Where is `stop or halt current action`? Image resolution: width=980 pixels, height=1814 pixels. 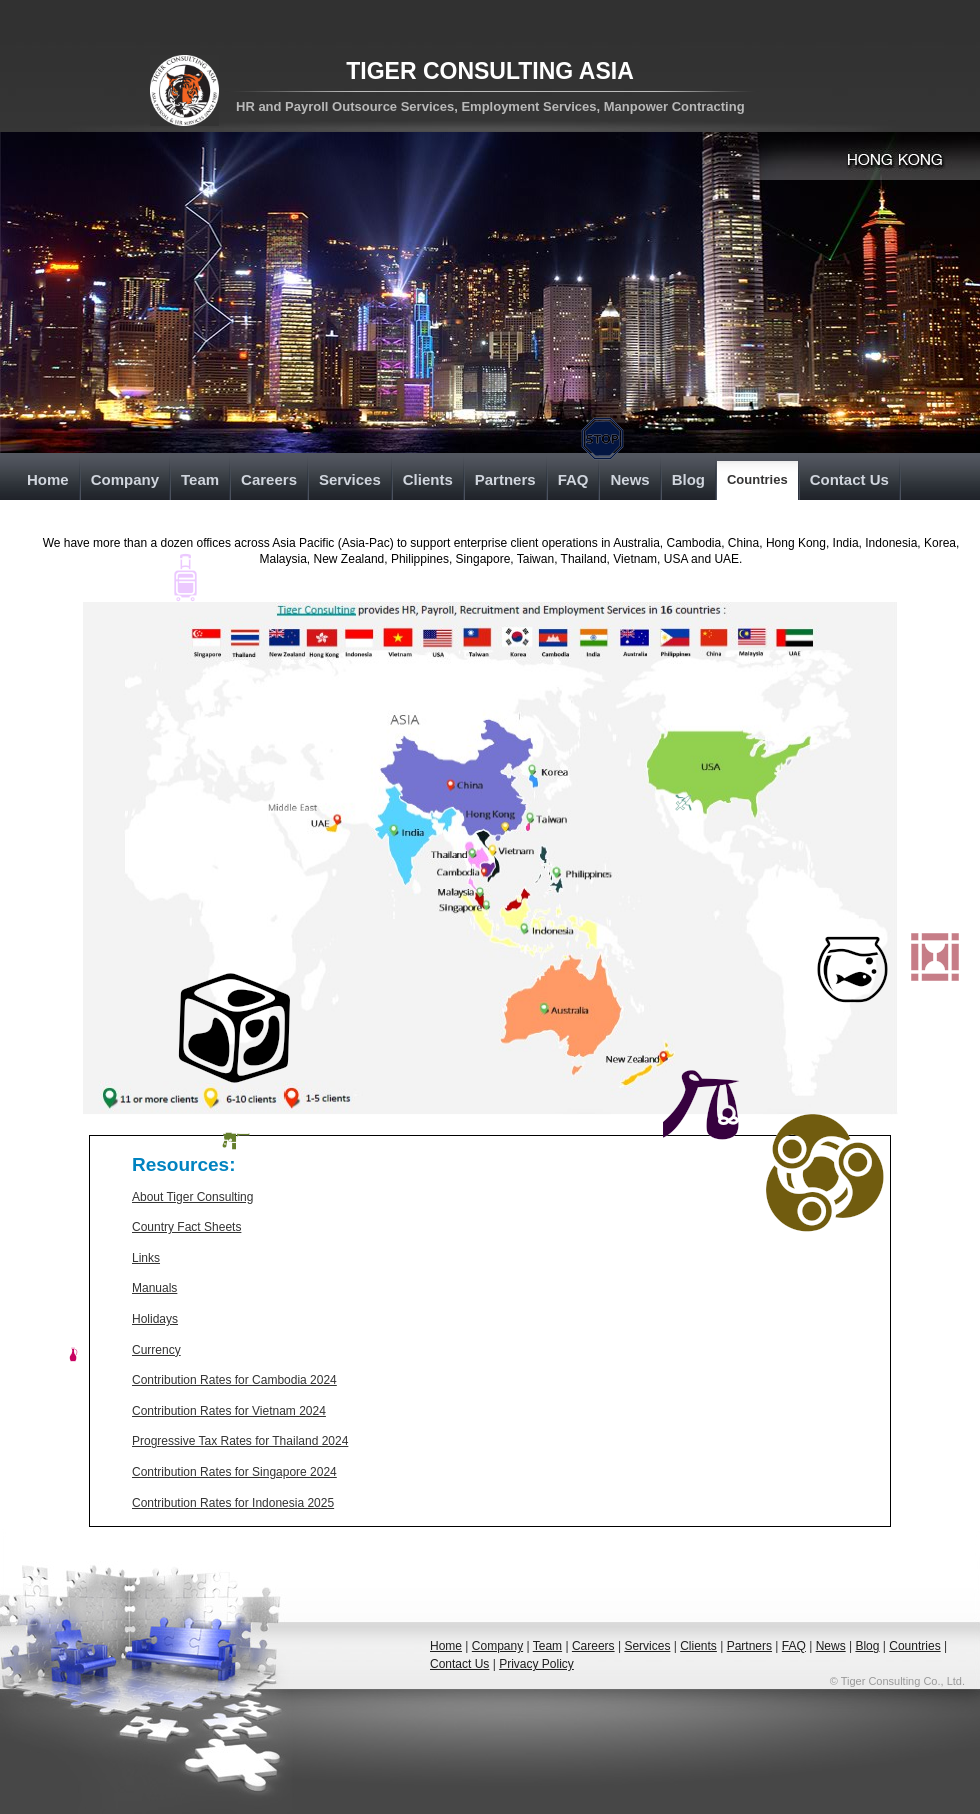
stop or halt current action is located at coordinates (602, 438).